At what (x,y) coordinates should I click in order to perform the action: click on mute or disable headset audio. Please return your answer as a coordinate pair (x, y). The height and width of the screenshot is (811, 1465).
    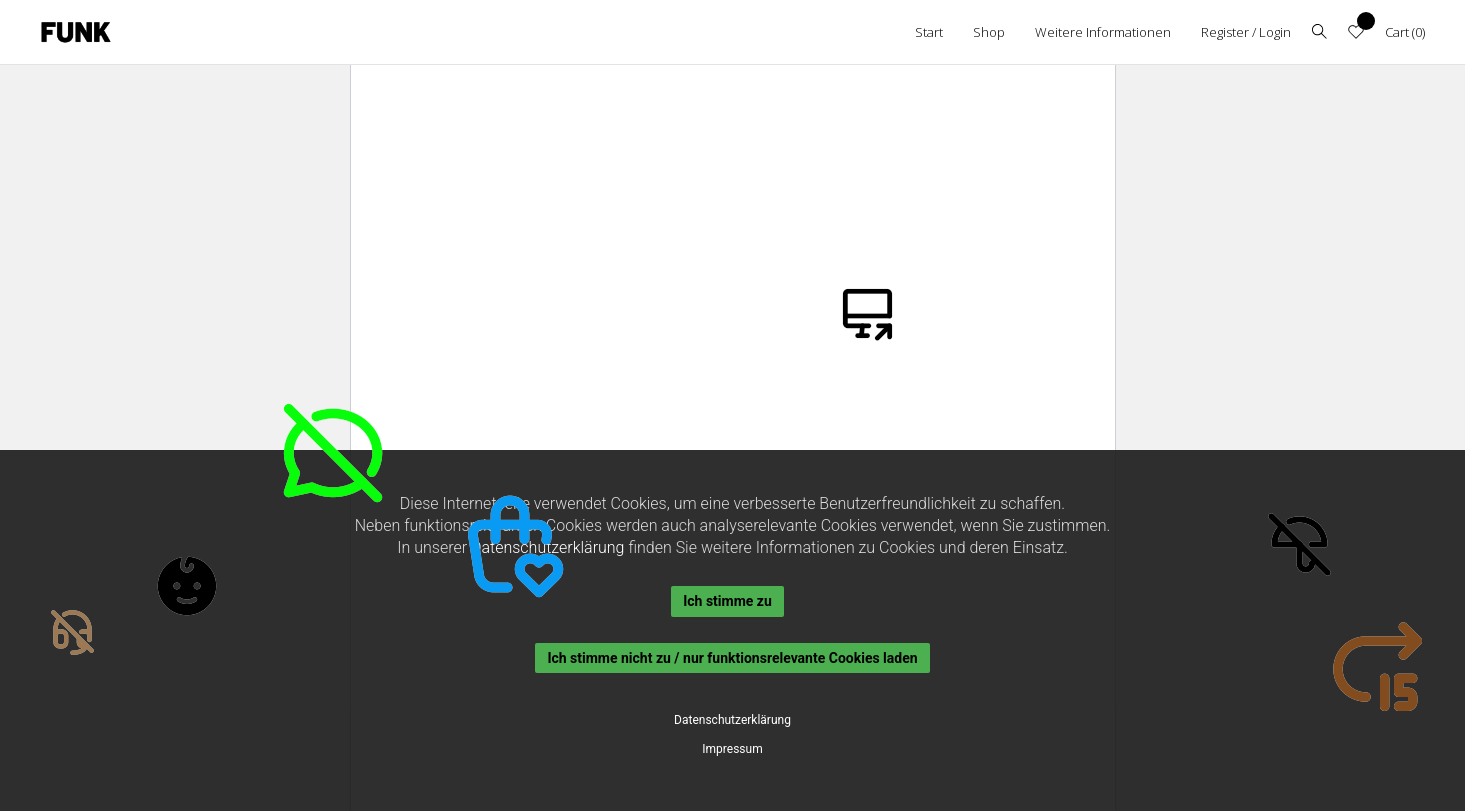
    Looking at the image, I should click on (72, 631).